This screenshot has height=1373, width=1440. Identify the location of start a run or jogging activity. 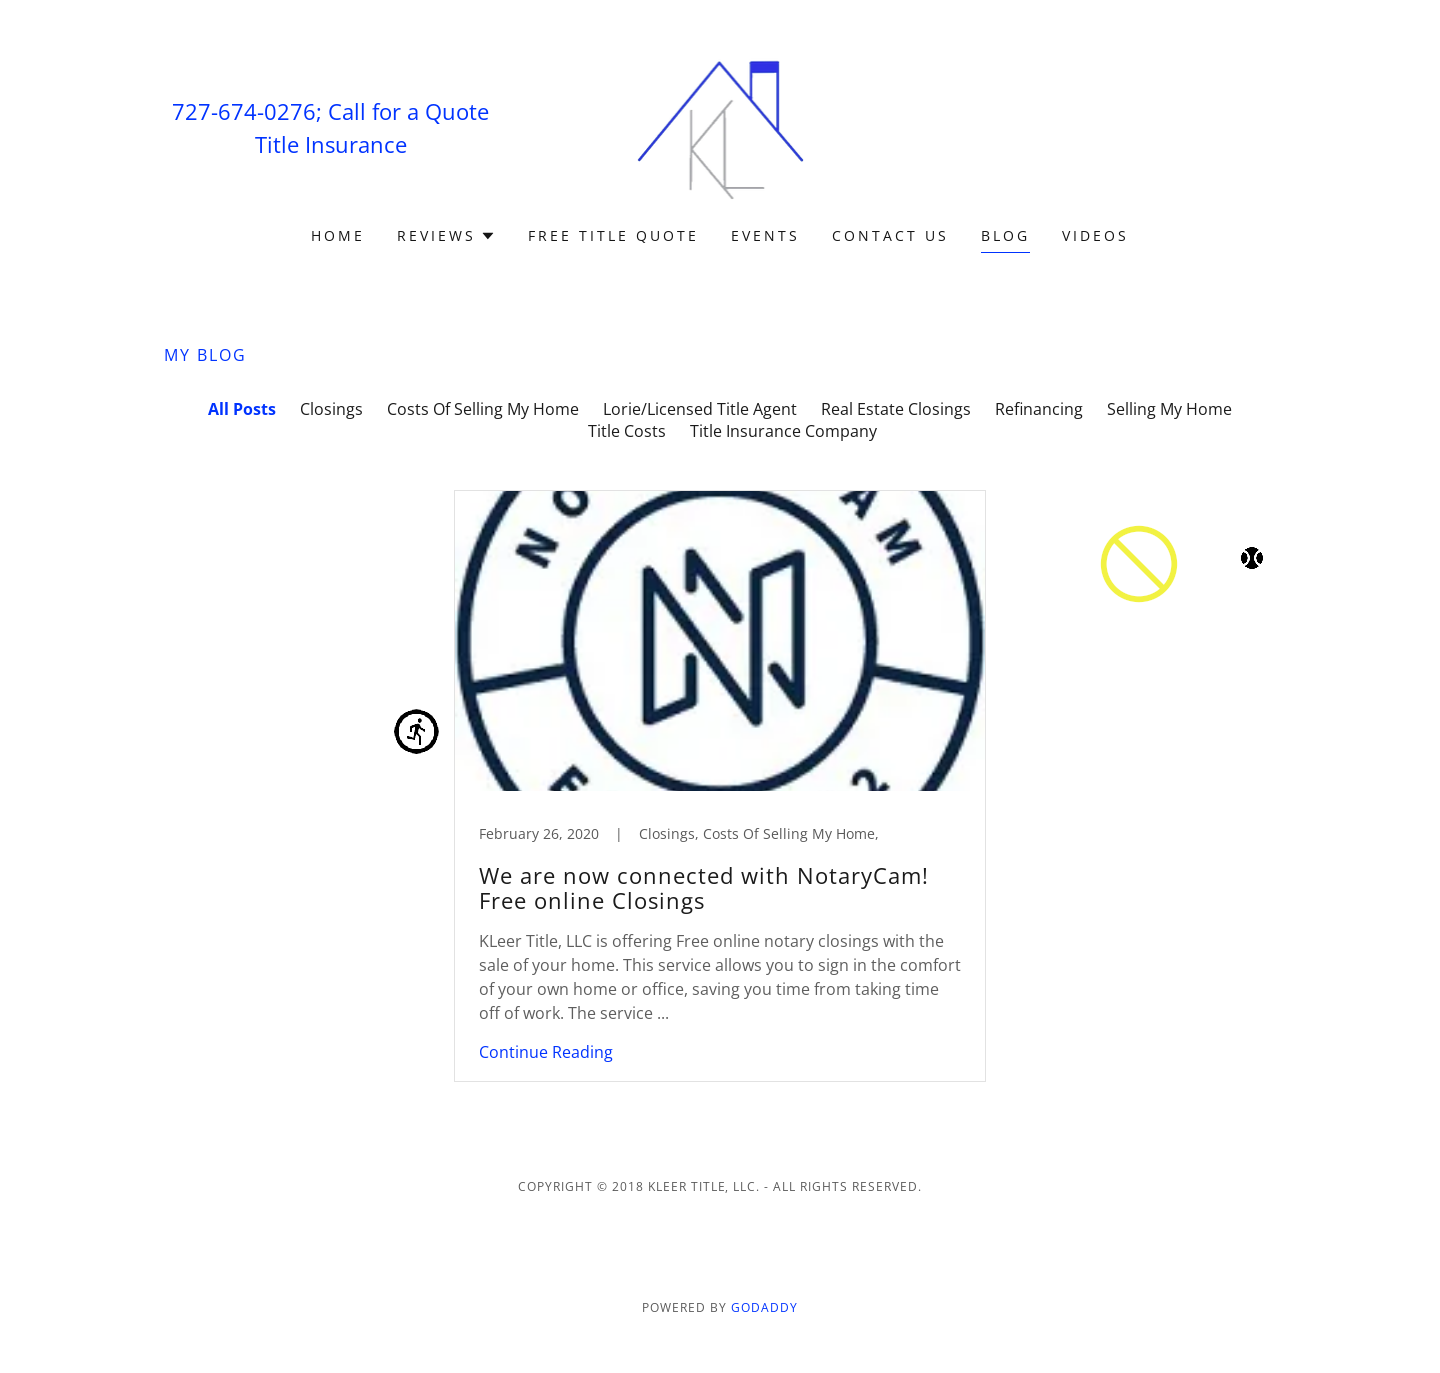
(416, 731).